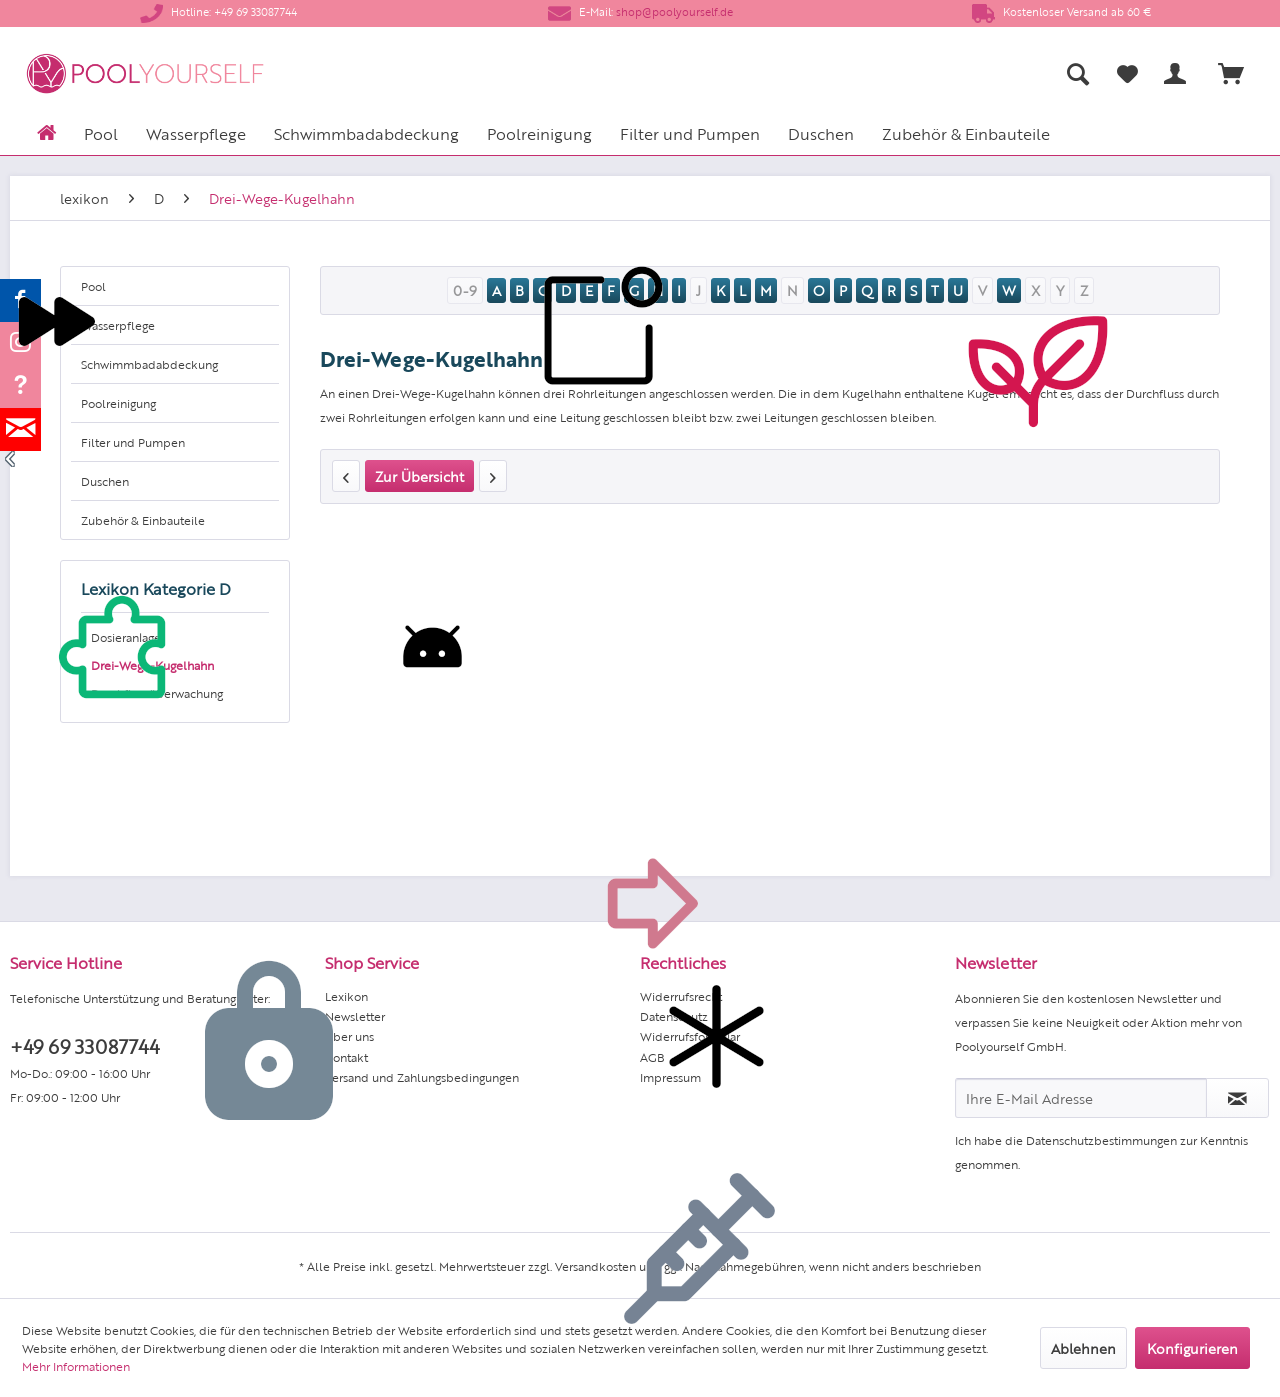 The width and height of the screenshot is (1280, 1397). I want to click on android operating system indicator, so click(432, 648).